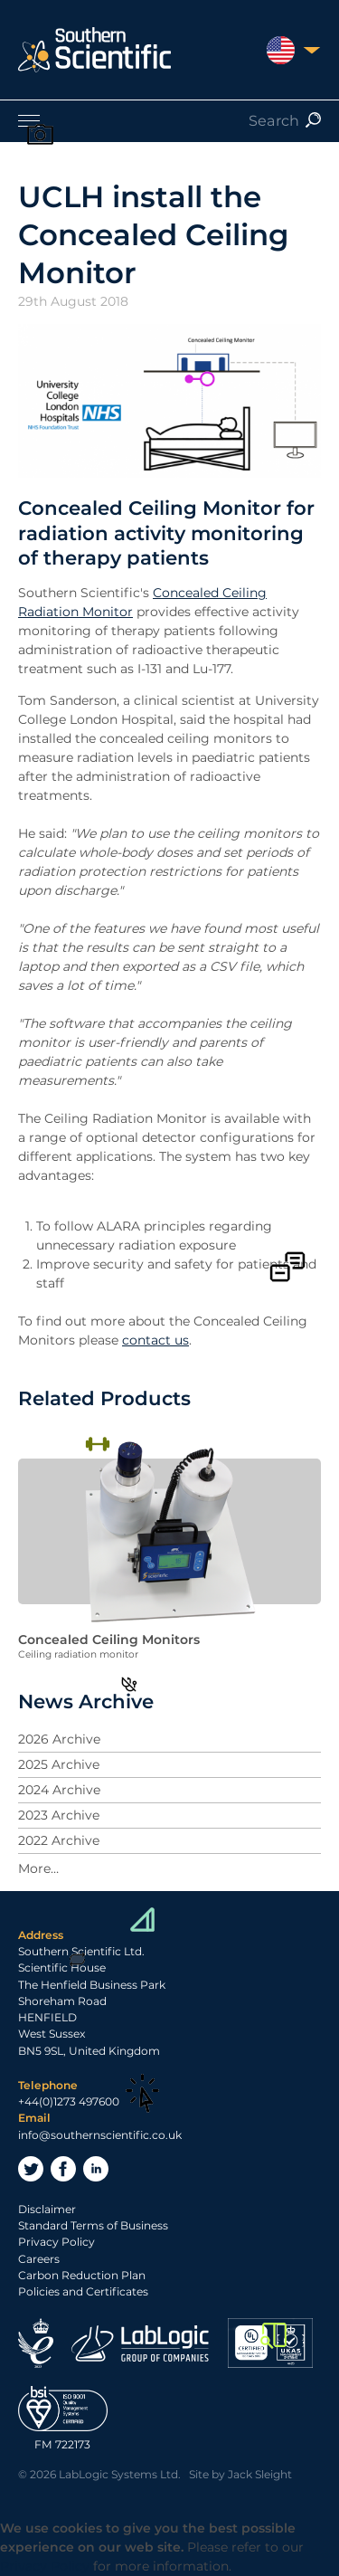  Describe the element at coordinates (142, 1919) in the screenshot. I see `indicates strong cellular signal strength` at that location.